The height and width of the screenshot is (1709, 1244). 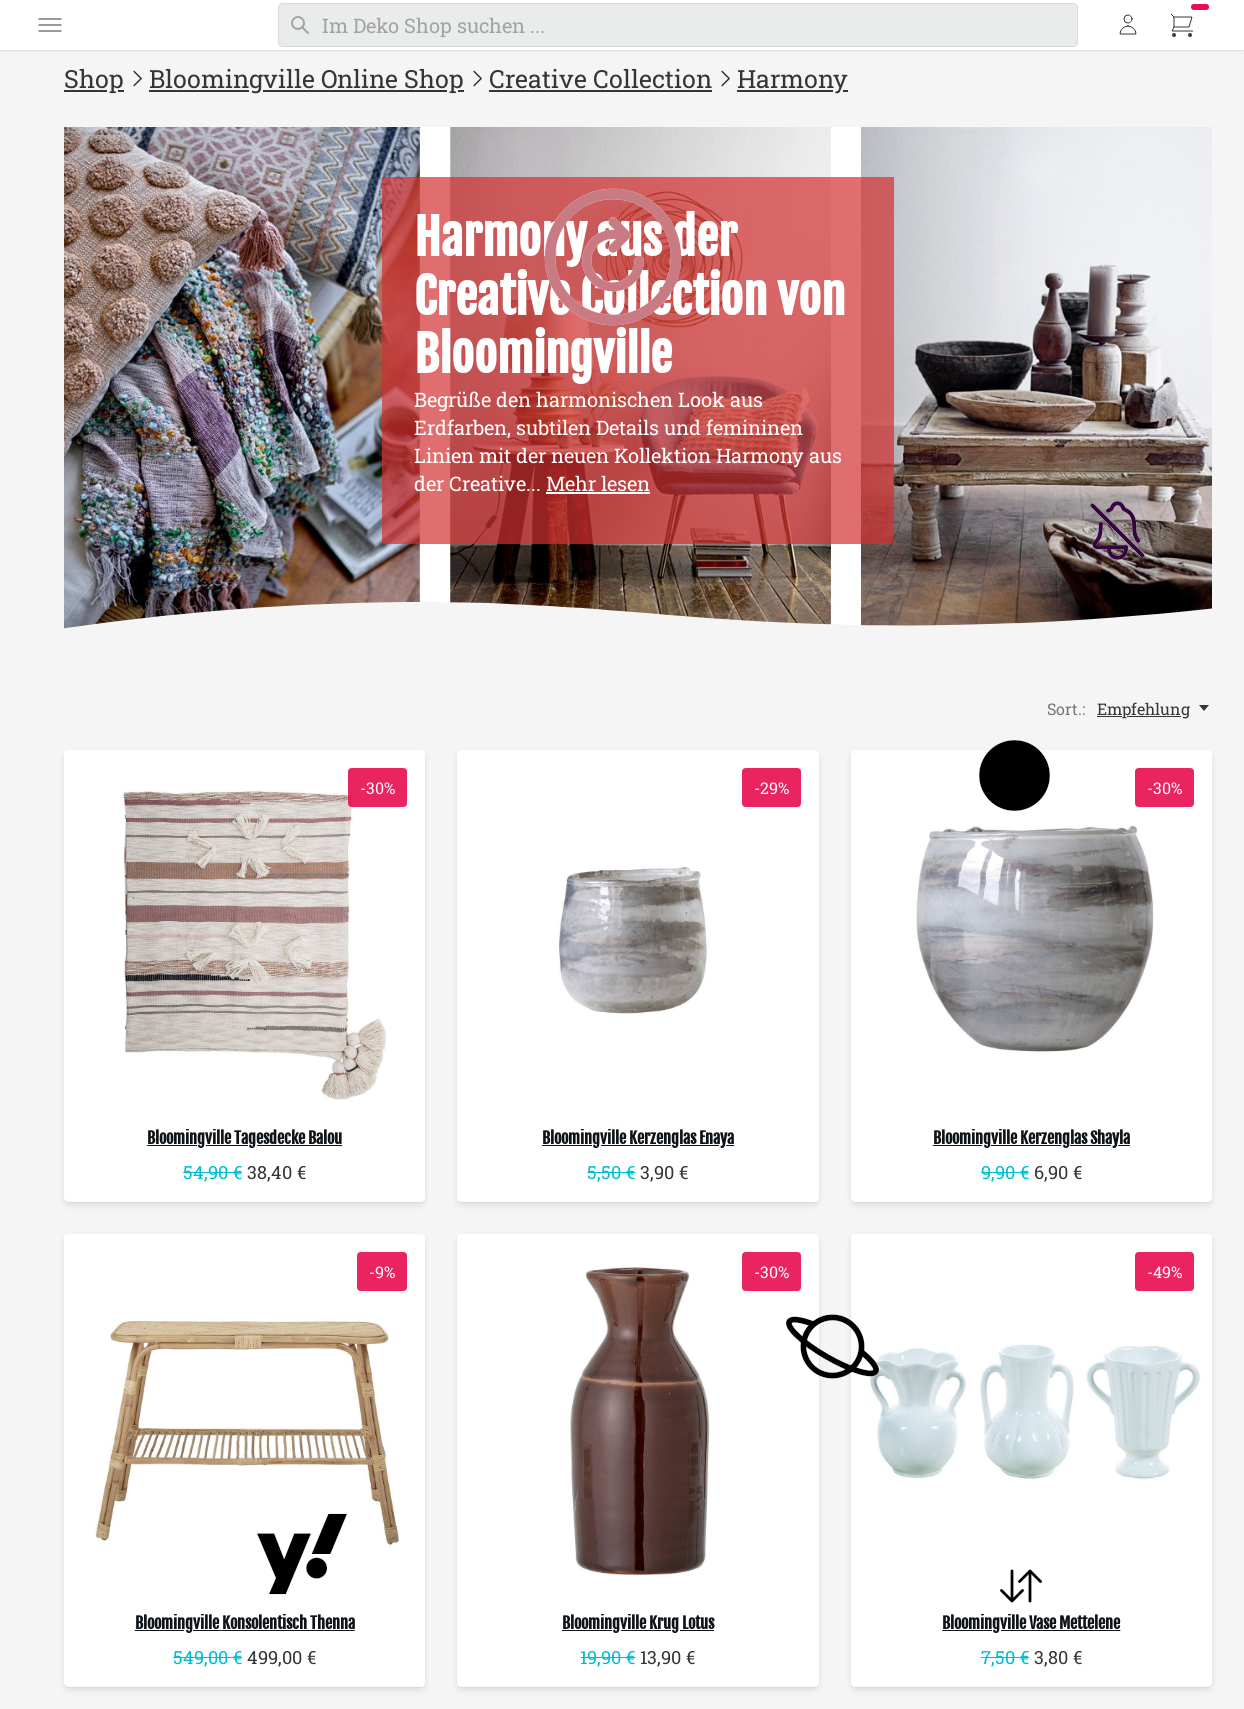 What do you see at coordinates (832, 1346) in the screenshot?
I see `explore global or worldwide content` at bounding box center [832, 1346].